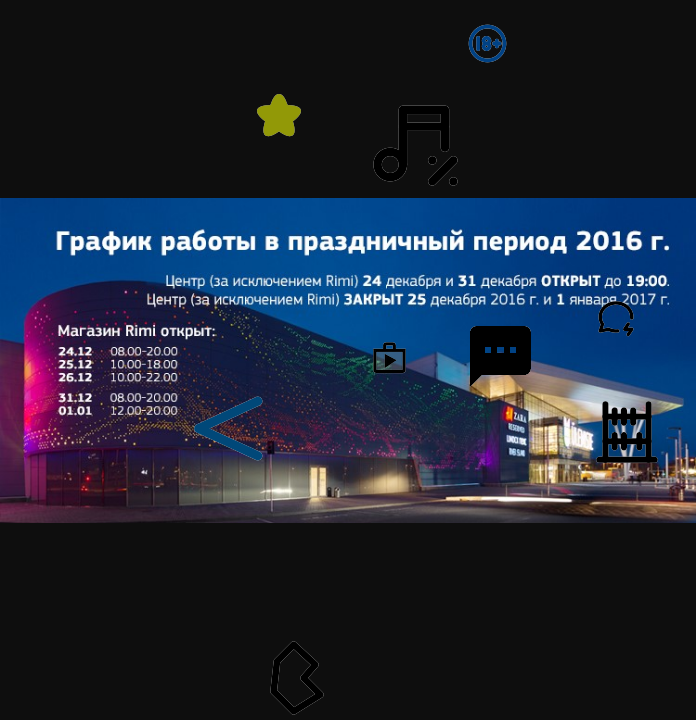 The width and height of the screenshot is (696, 720). What do you see at coordinates (415, 143) in the screenshot?
I see `view discounted music or audio content` at bounding box center [415, 143].